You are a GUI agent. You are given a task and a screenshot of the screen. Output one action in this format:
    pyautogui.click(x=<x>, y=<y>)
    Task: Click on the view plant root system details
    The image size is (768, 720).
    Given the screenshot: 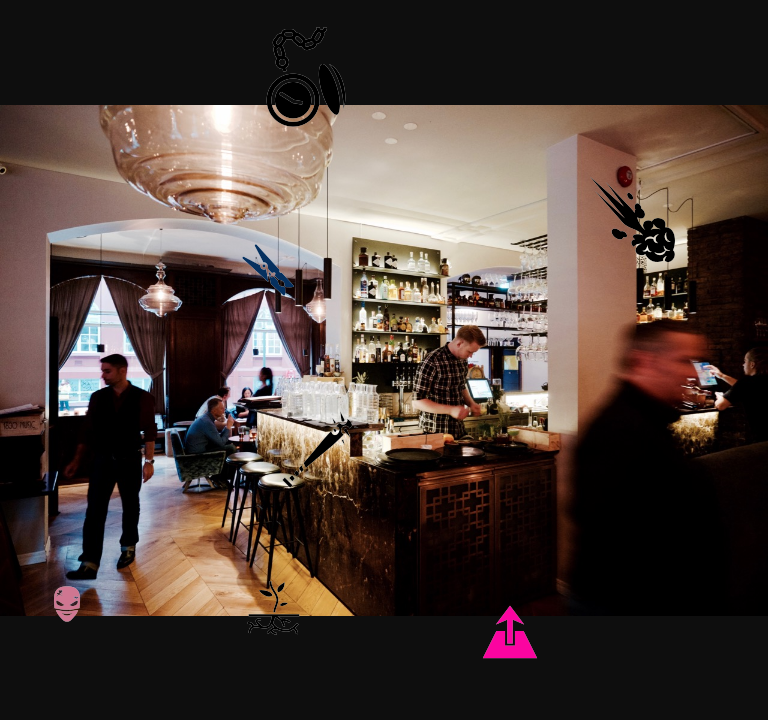 What is the action you would take?
    pyautogui.click(x=274, y=608)
    